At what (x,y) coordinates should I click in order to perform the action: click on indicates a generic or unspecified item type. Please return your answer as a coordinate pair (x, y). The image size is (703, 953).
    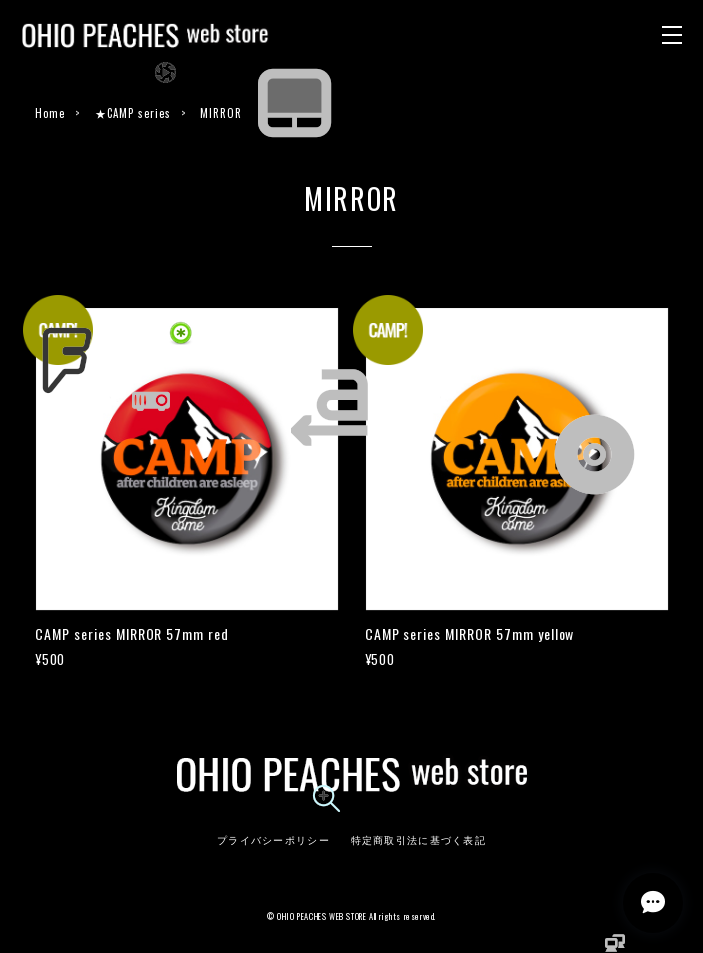
    Looking at the image, I should click on (181, 333).